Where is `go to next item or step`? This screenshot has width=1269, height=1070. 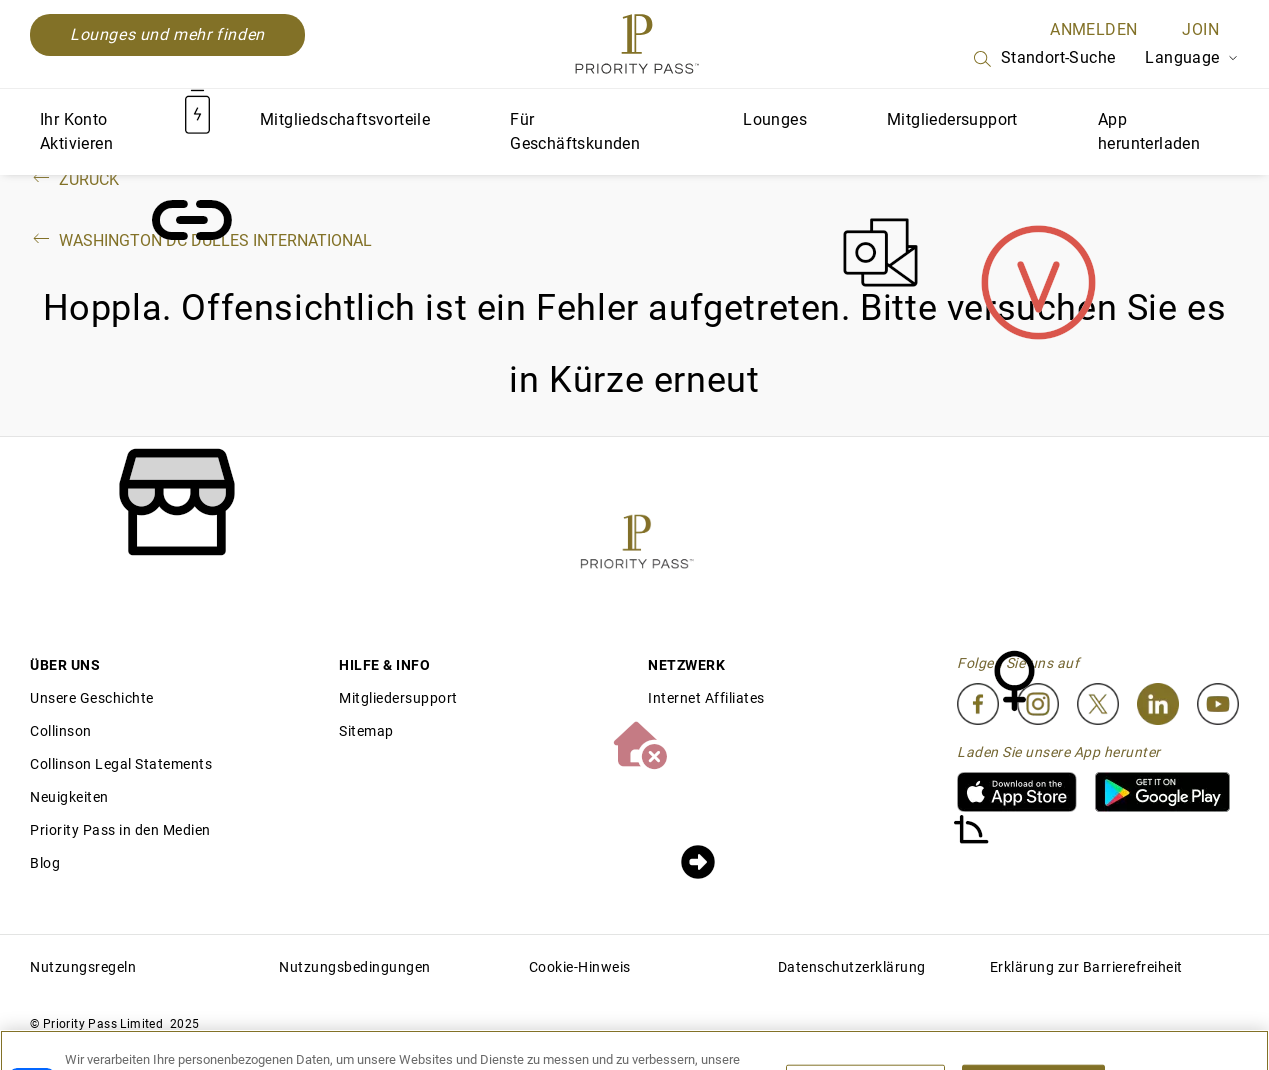
go to next item or step is located at coordinates (698, 862).